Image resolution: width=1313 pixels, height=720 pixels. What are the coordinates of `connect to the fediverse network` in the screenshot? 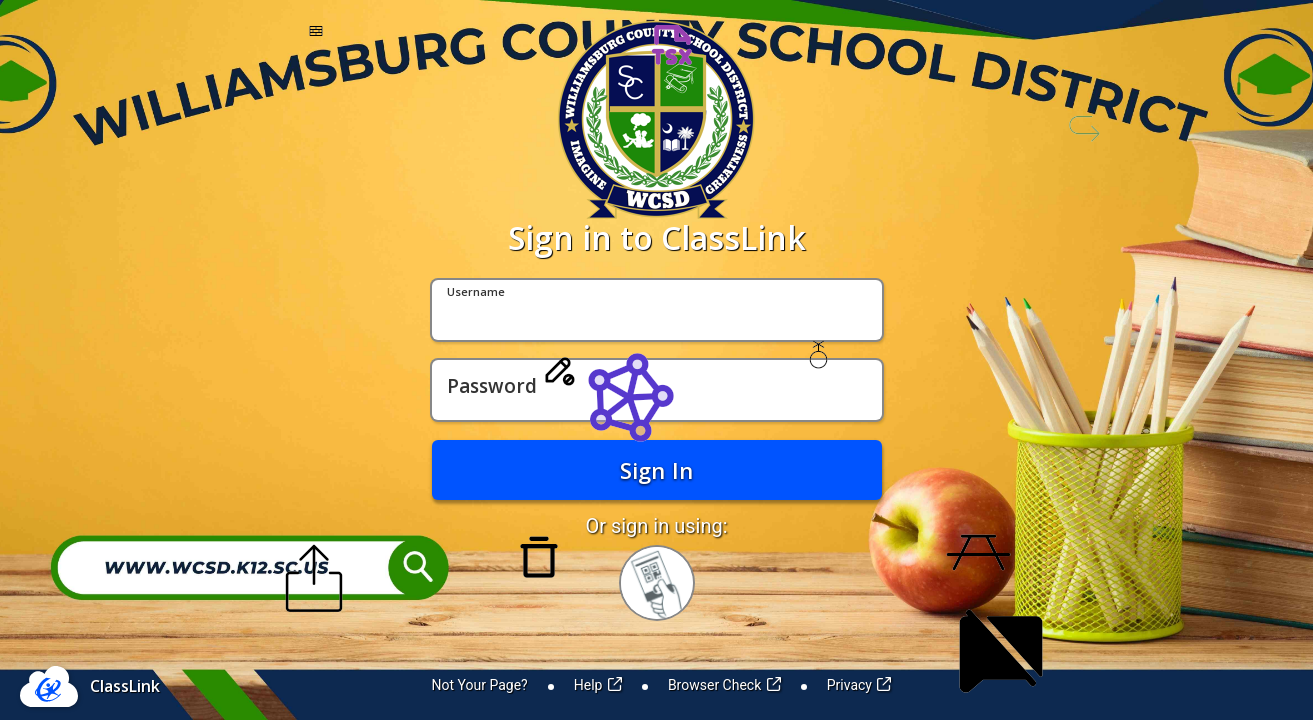 It's located at (629, 397).